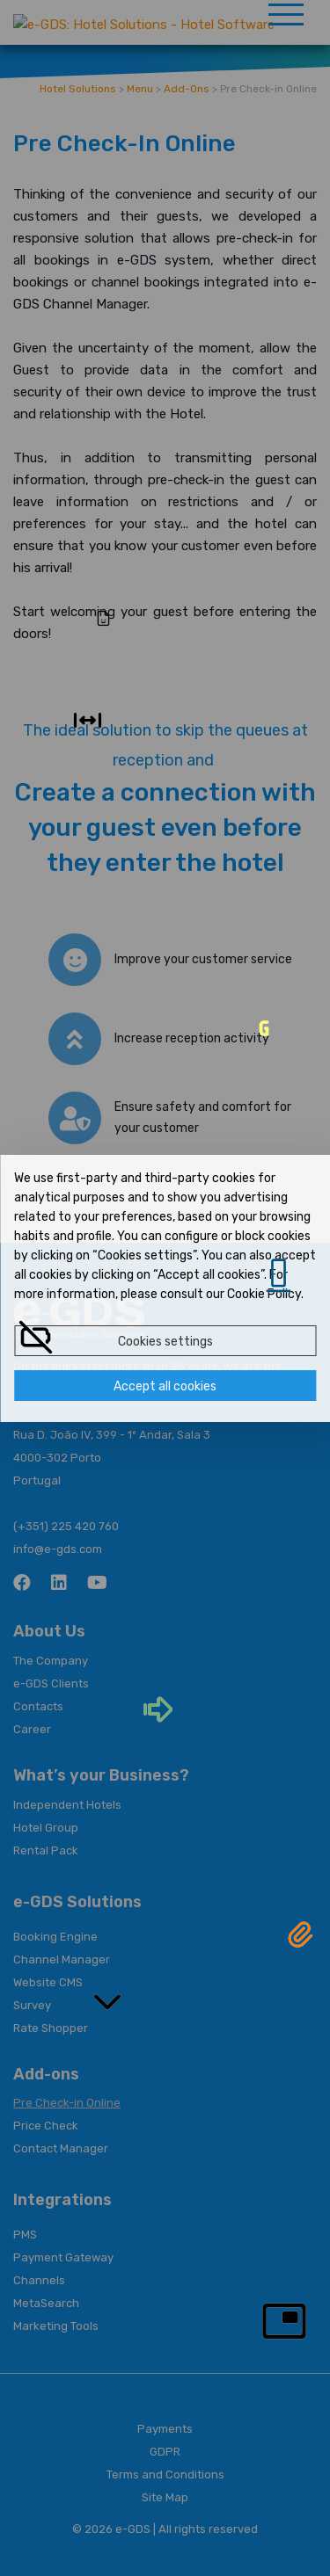  Describe the element at coordinates (264, 1028) in the screenshot. I see `indicates items starting with the letter G` at that location.